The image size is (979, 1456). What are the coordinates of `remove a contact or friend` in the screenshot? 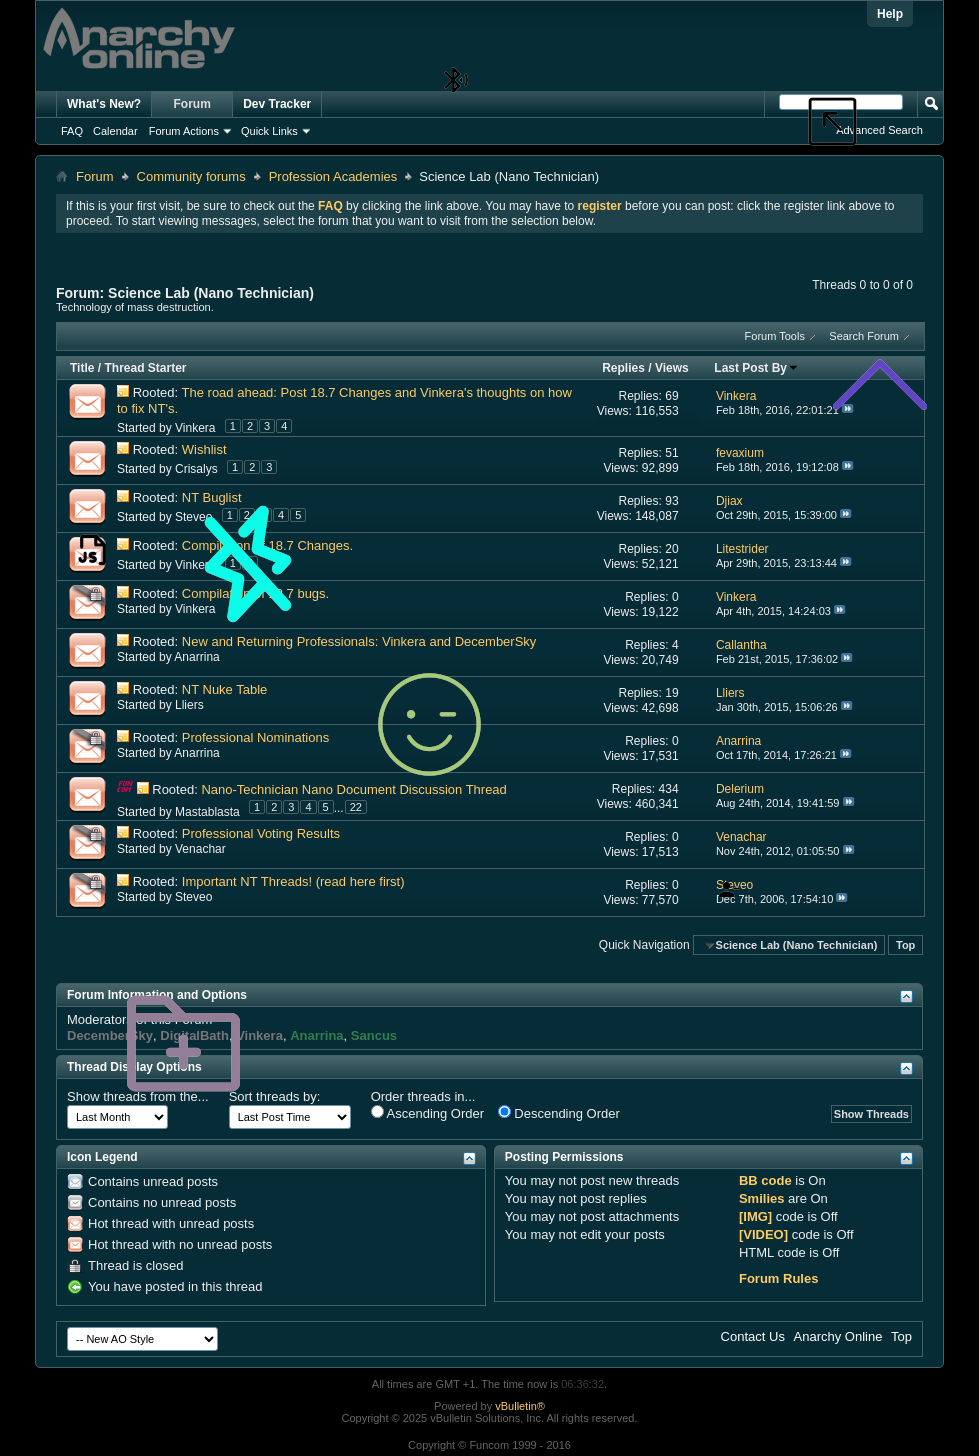 It's located at (728, 889).